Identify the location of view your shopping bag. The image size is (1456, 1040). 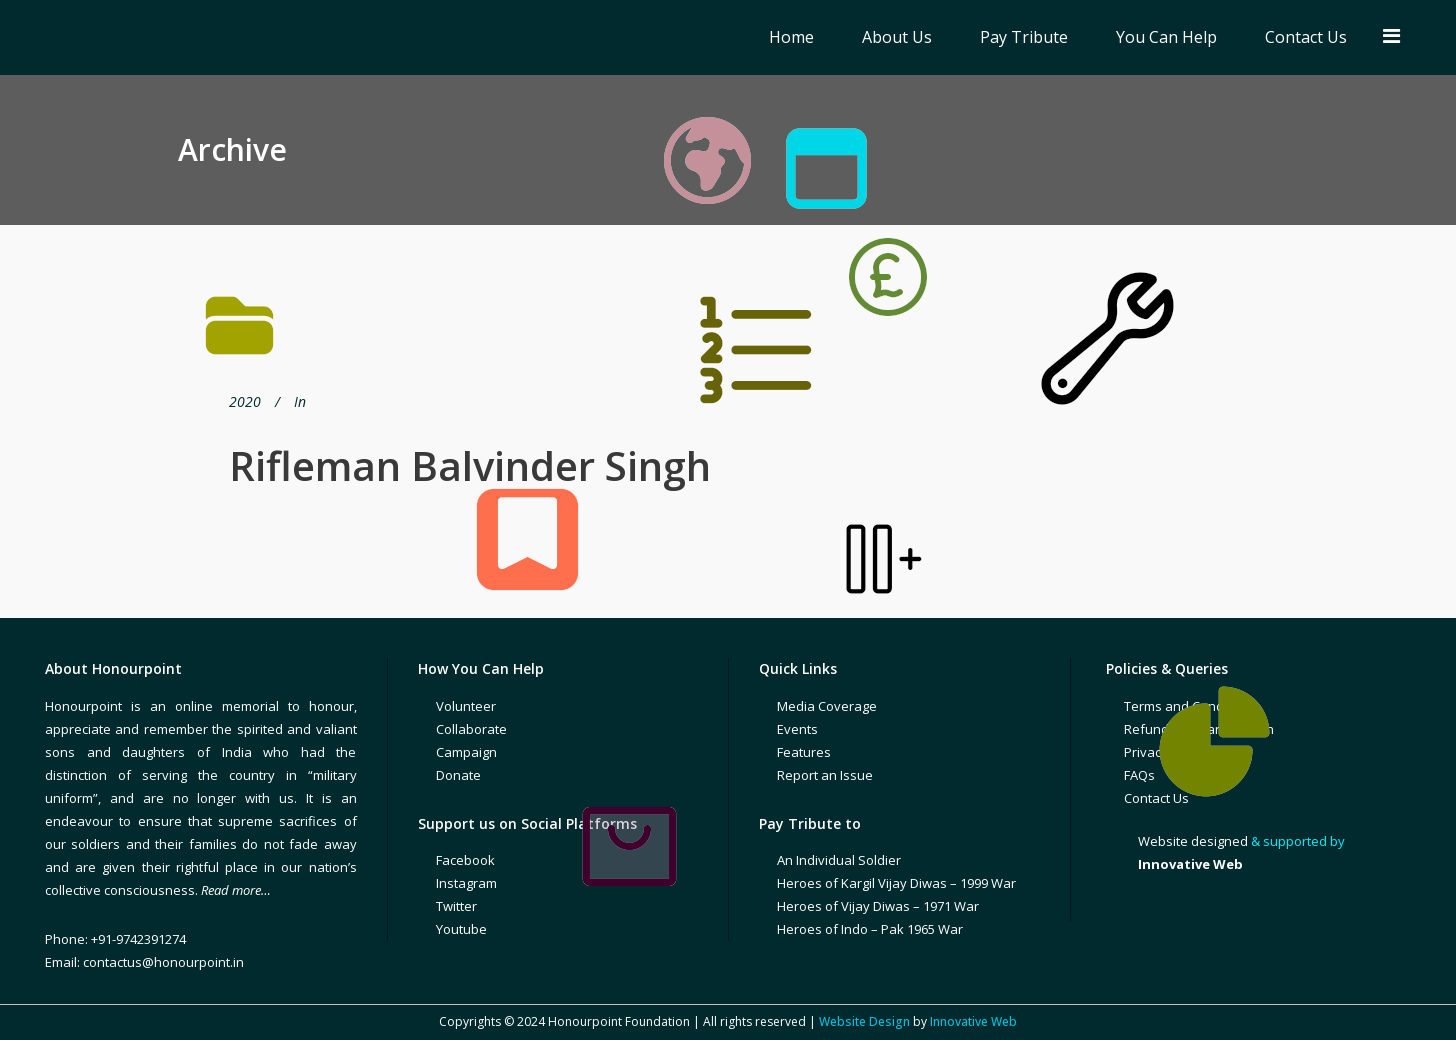
(629, 846).